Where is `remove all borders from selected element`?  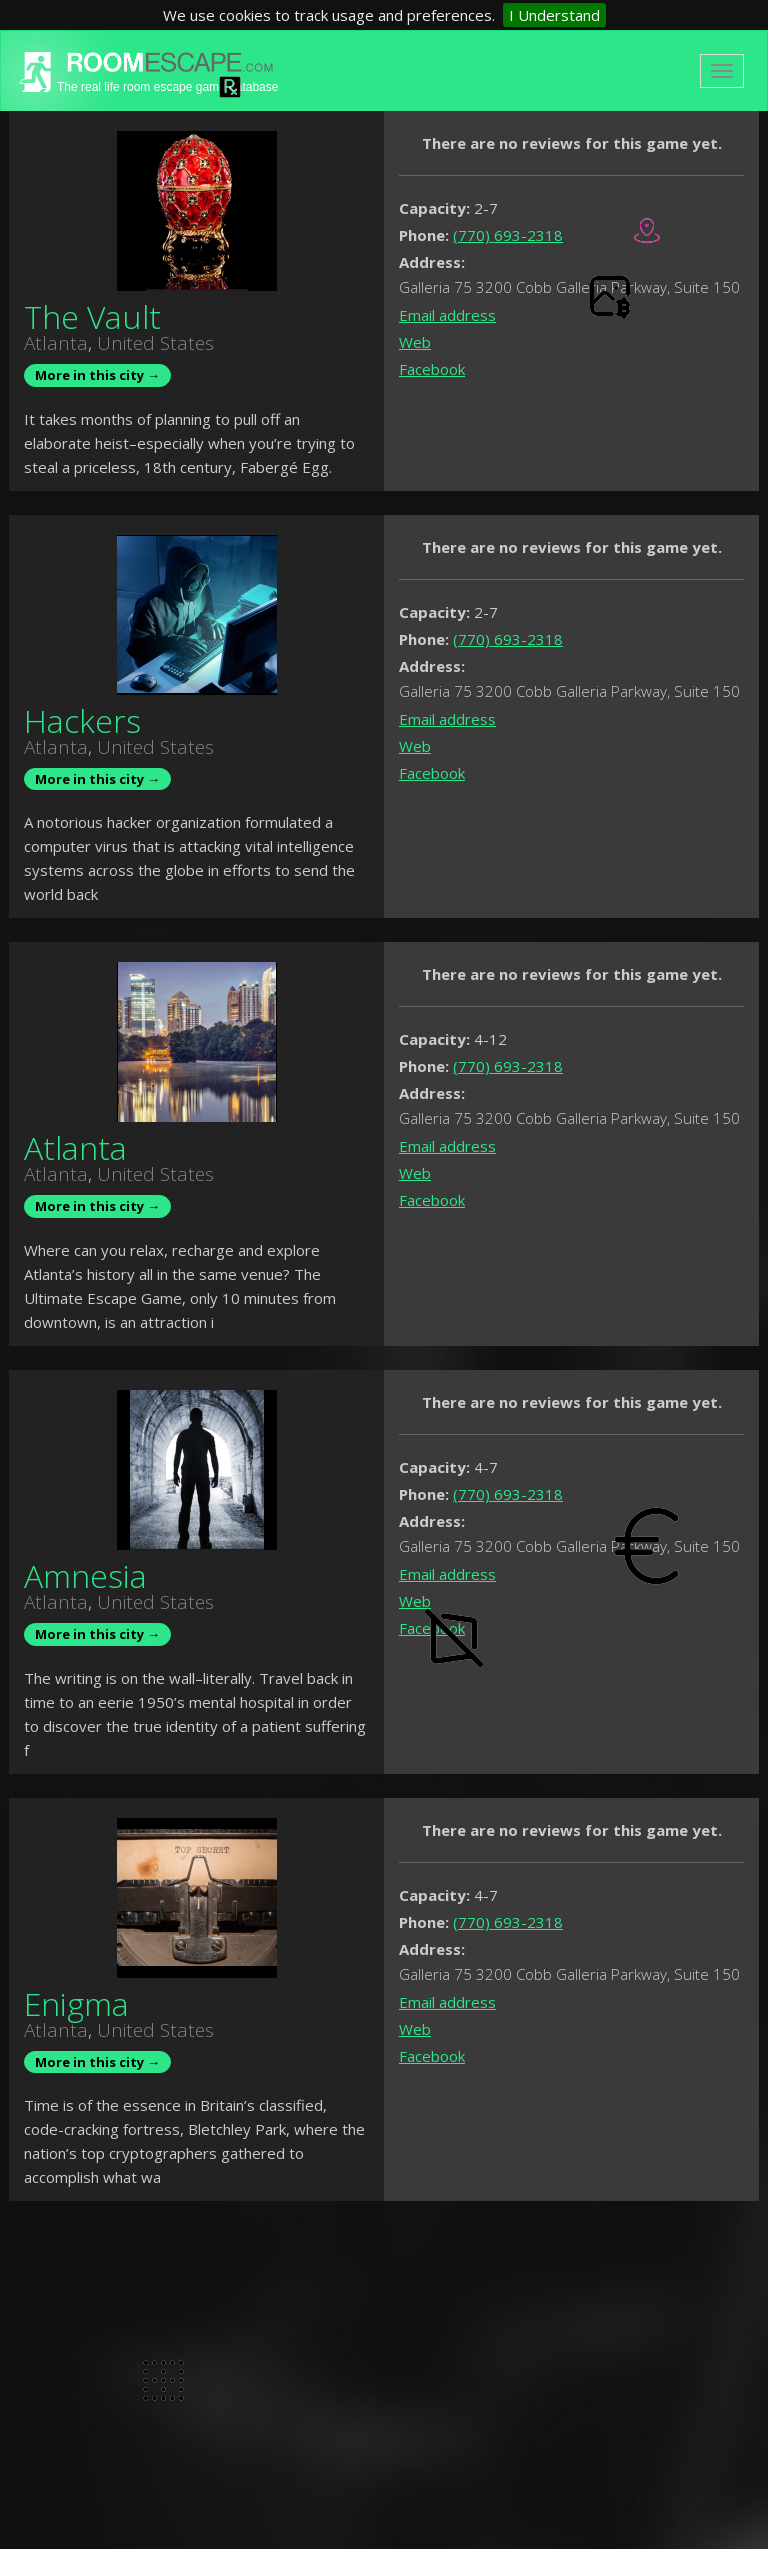
remove all borders from selected element is located at coordinates (163, 2380).